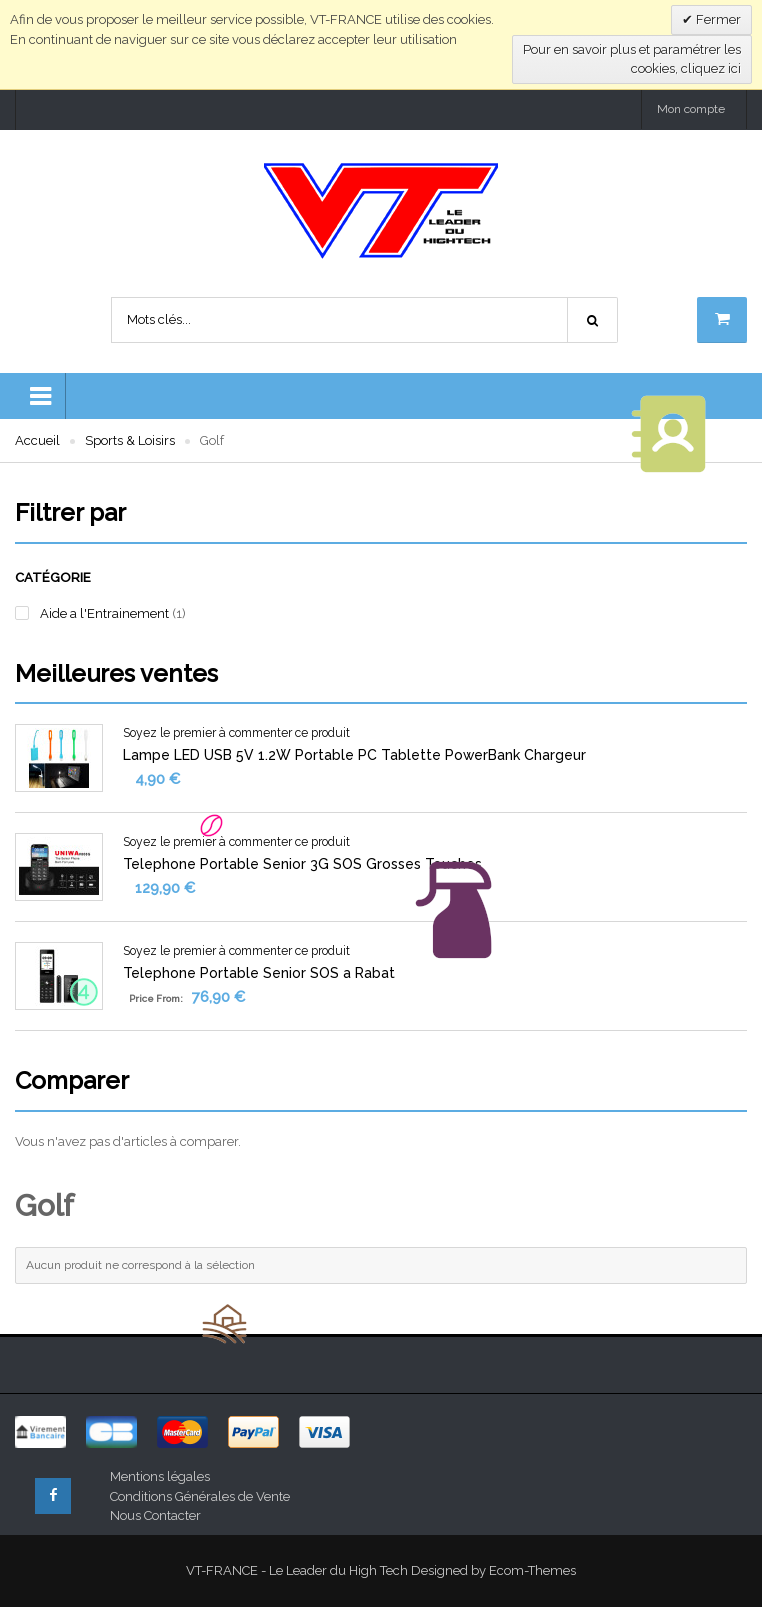  What do you see at coordinates (457, 910) in the screenshot?
I see `access cleaning or maintenance tools` at bounding box center [457, 910].